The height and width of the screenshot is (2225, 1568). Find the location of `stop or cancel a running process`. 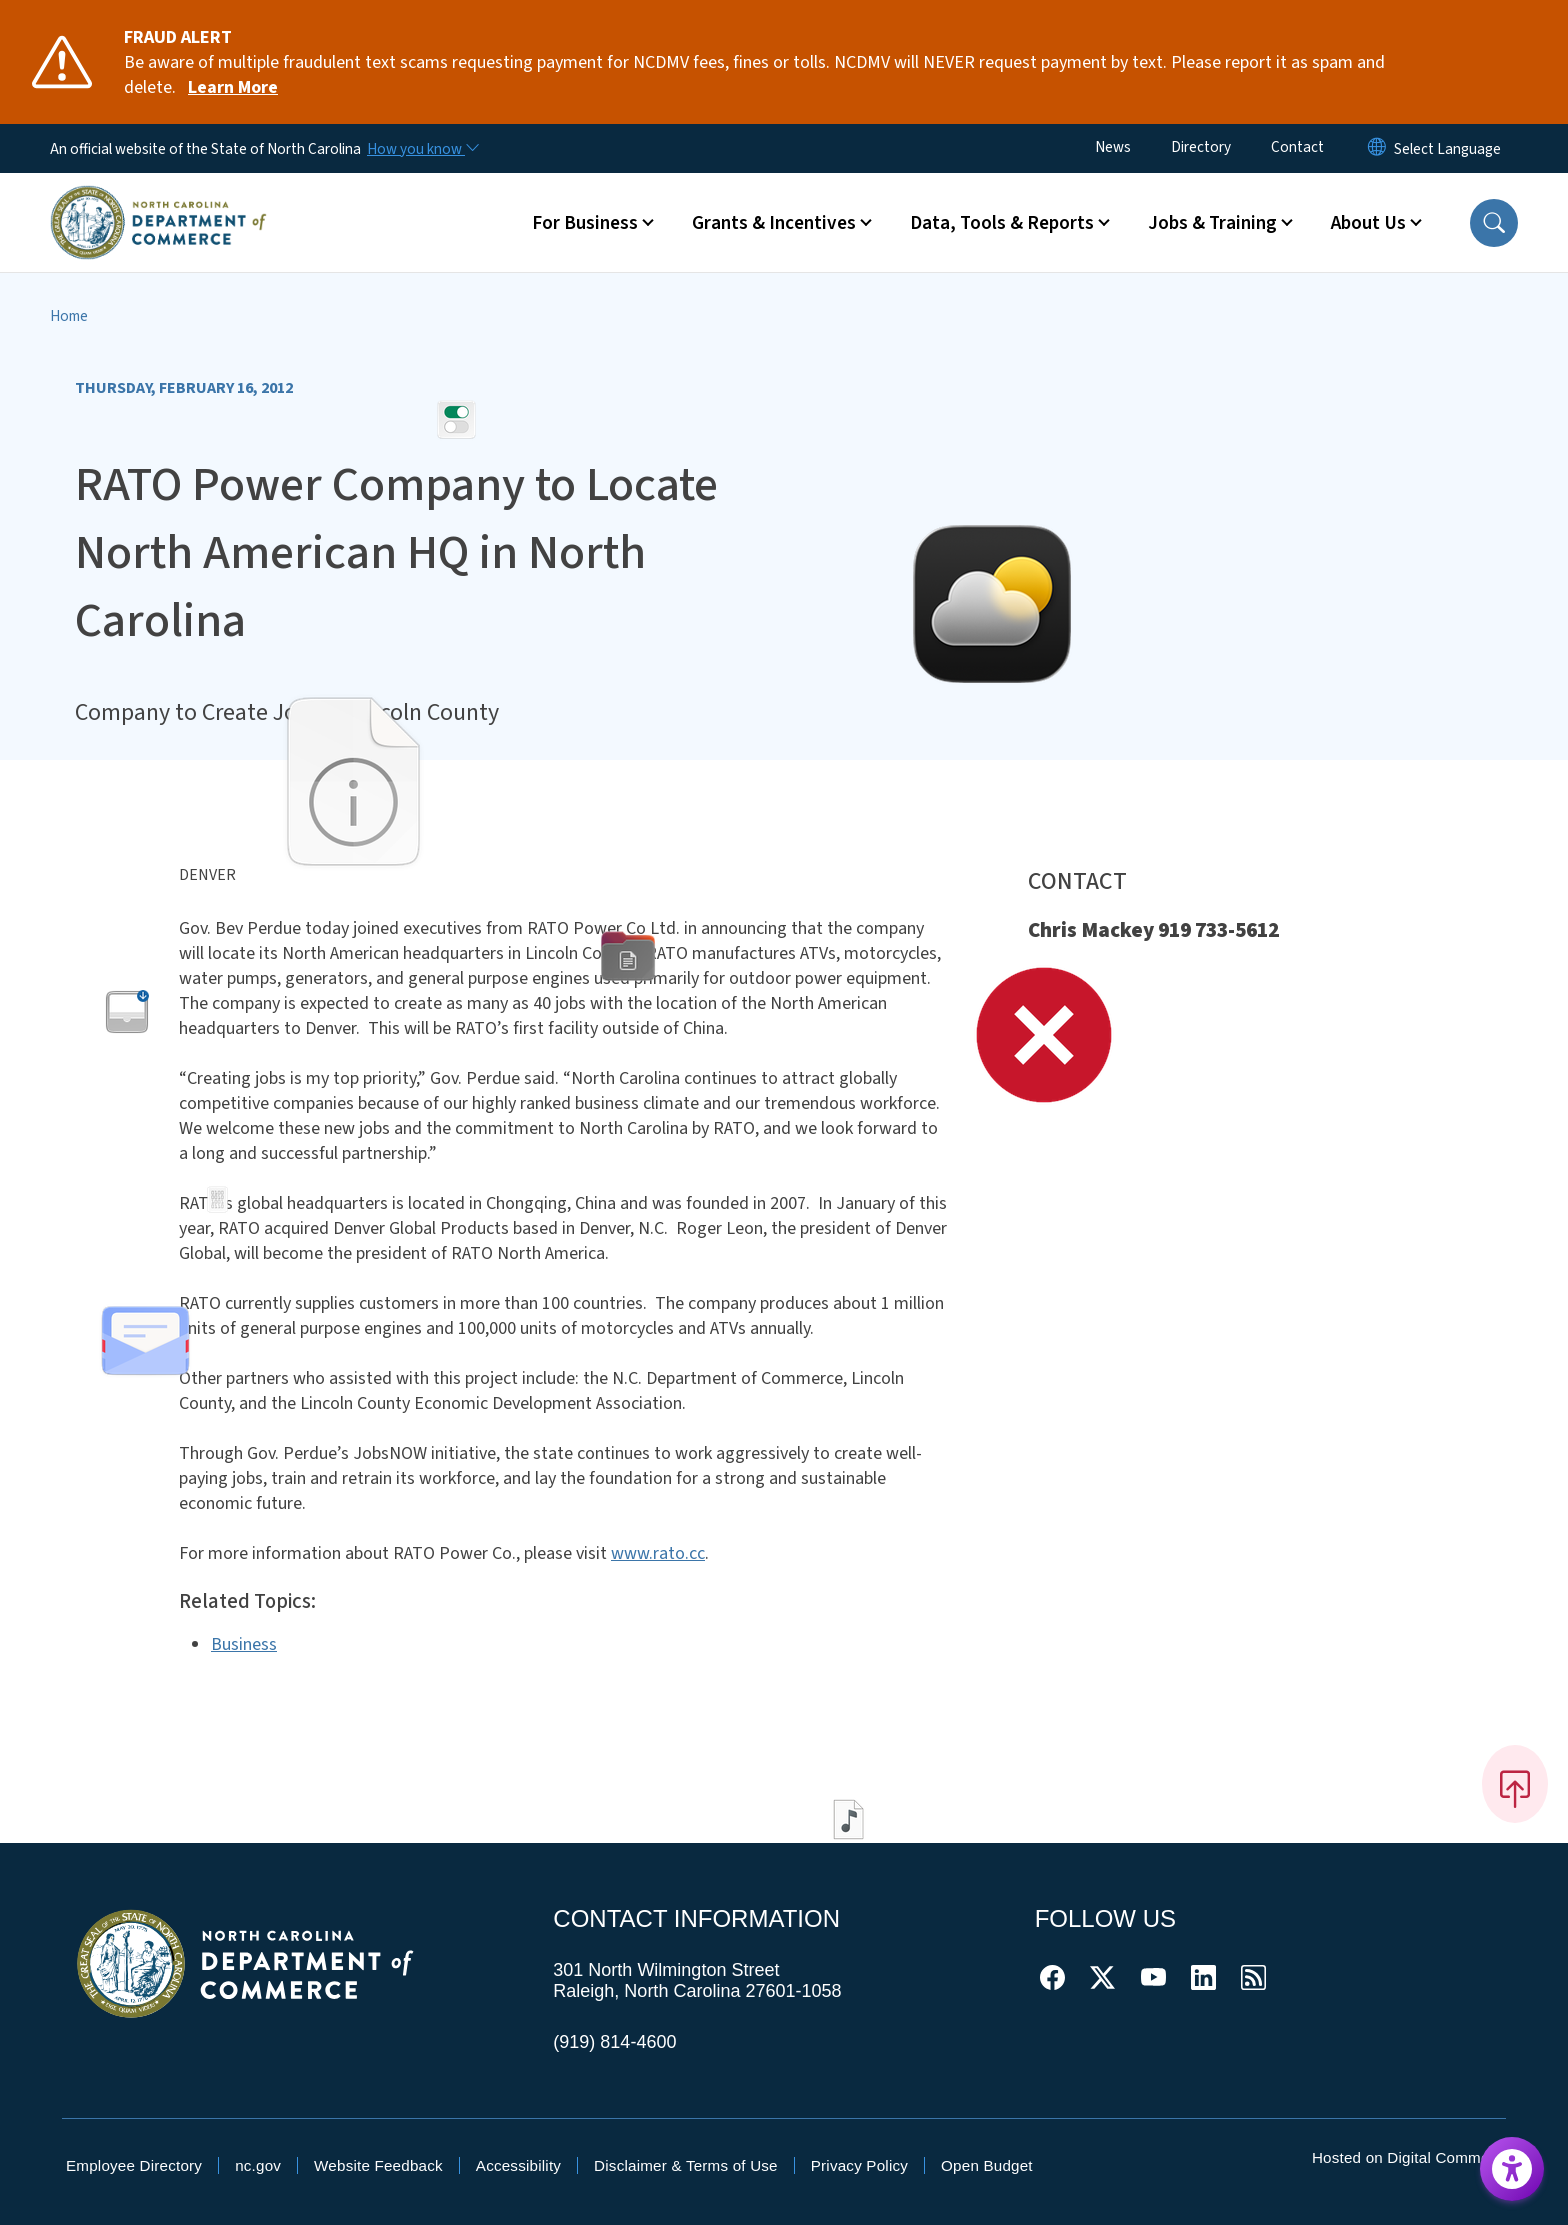

stop or cancel a running process is located at coordinates (1044, 1035).